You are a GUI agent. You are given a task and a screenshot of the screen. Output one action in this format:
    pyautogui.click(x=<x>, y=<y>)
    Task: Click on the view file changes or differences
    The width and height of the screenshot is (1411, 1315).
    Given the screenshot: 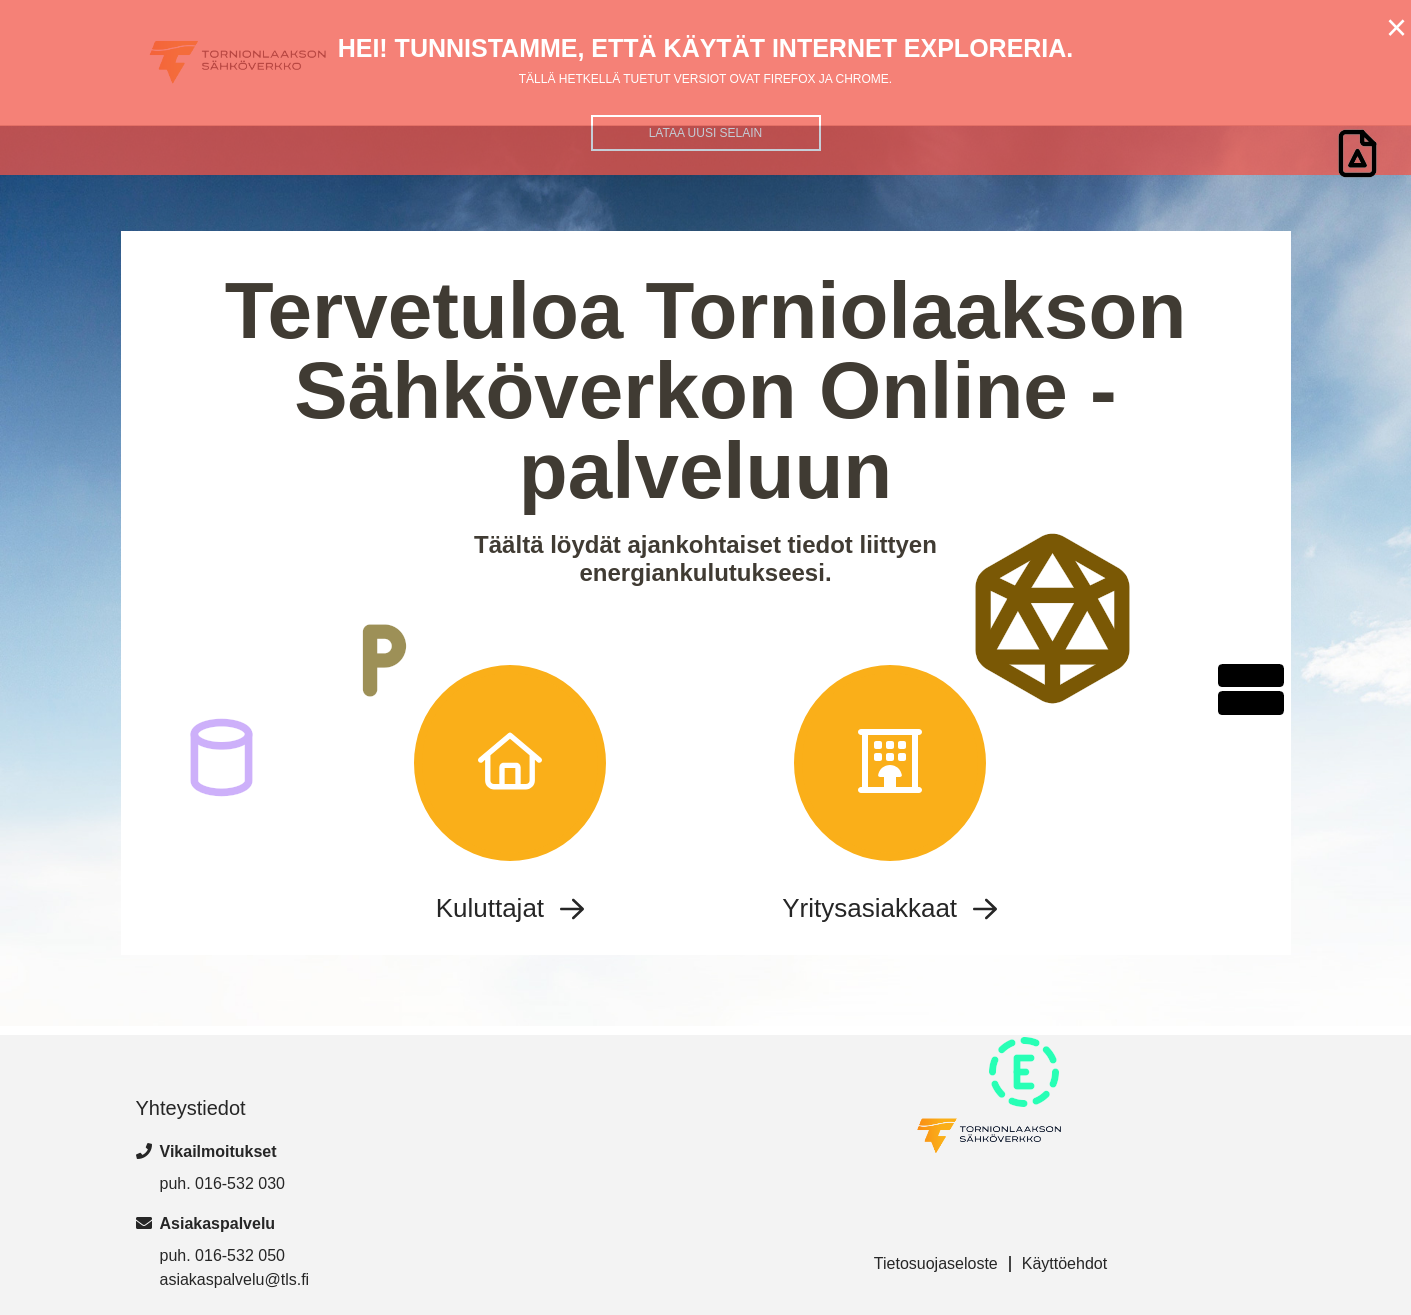 What is the action you would take?
    pyautogui.click(x=1357, y=153)
    